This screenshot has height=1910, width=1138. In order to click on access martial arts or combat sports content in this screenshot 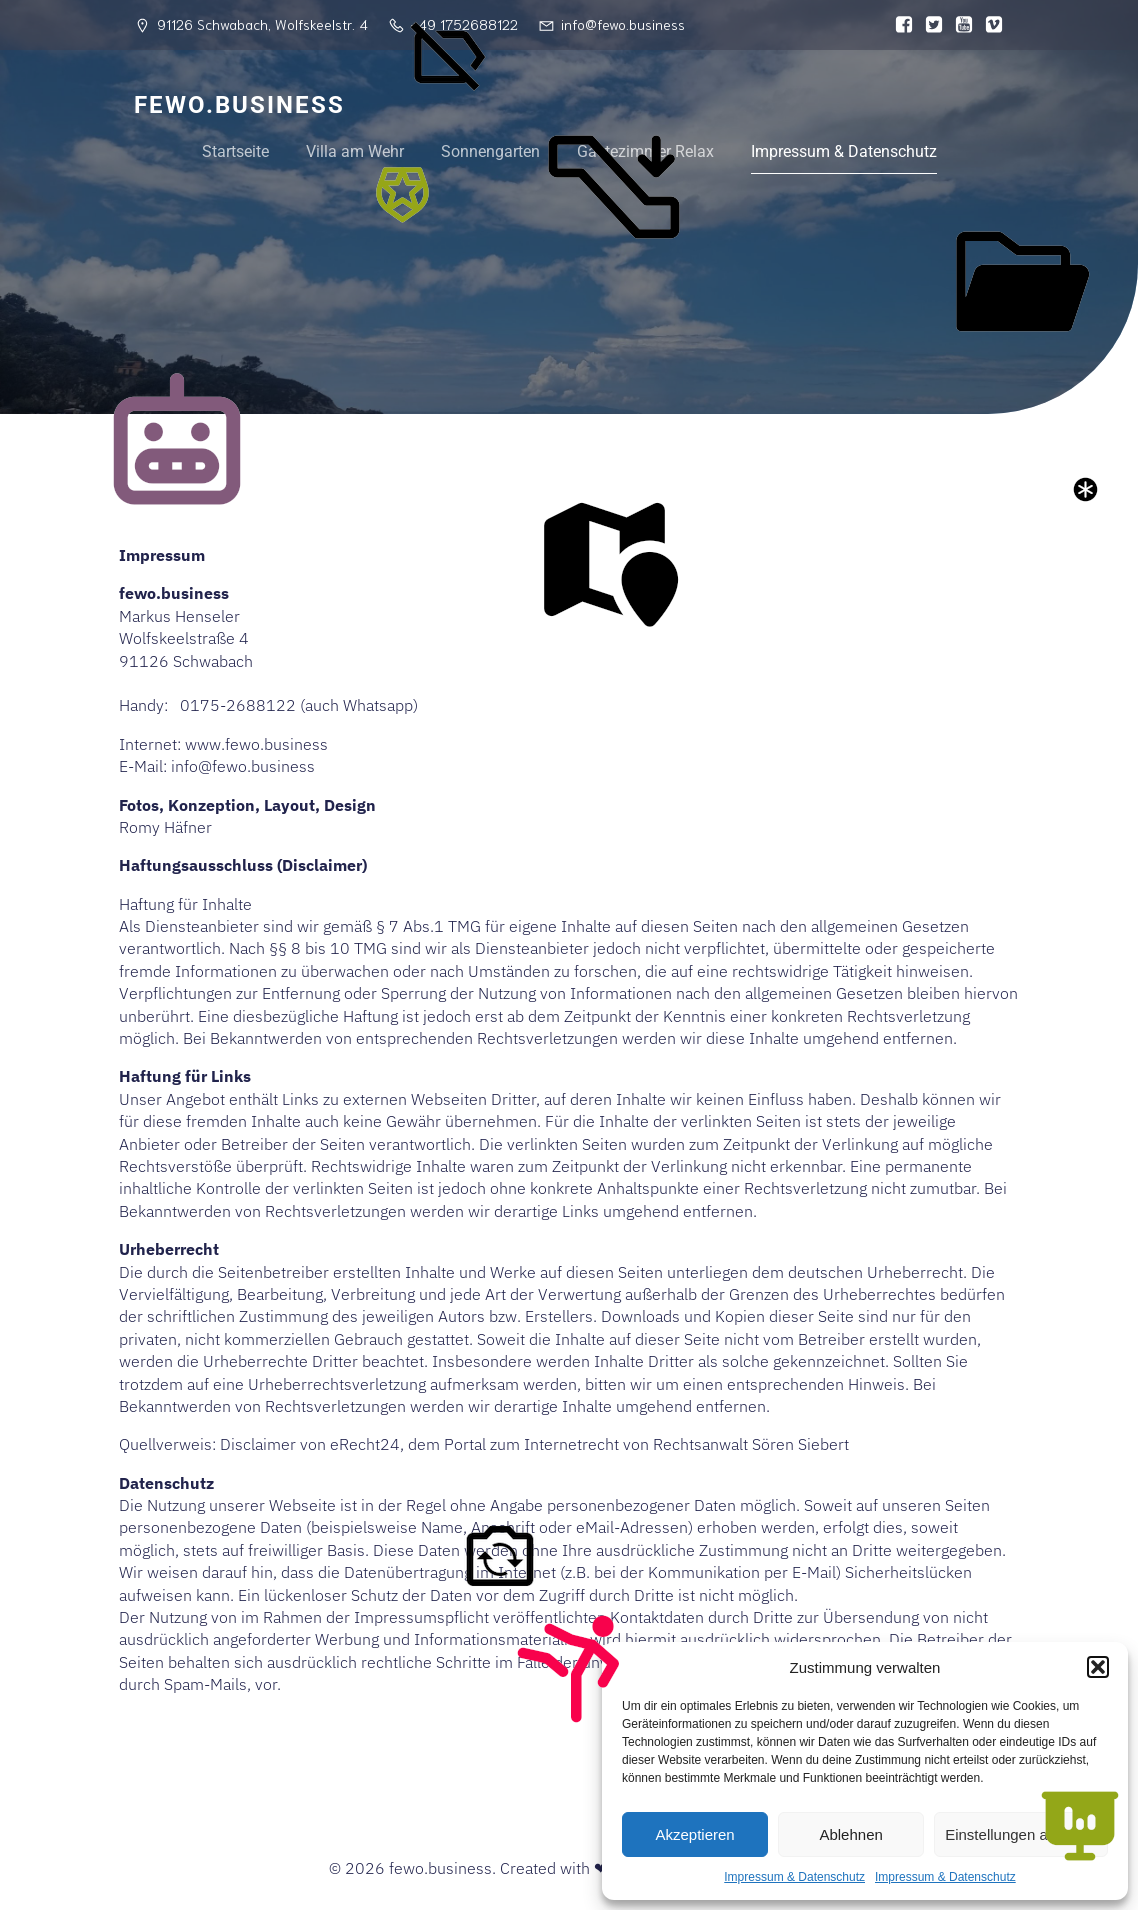, I will do `click(571, 1669)`.